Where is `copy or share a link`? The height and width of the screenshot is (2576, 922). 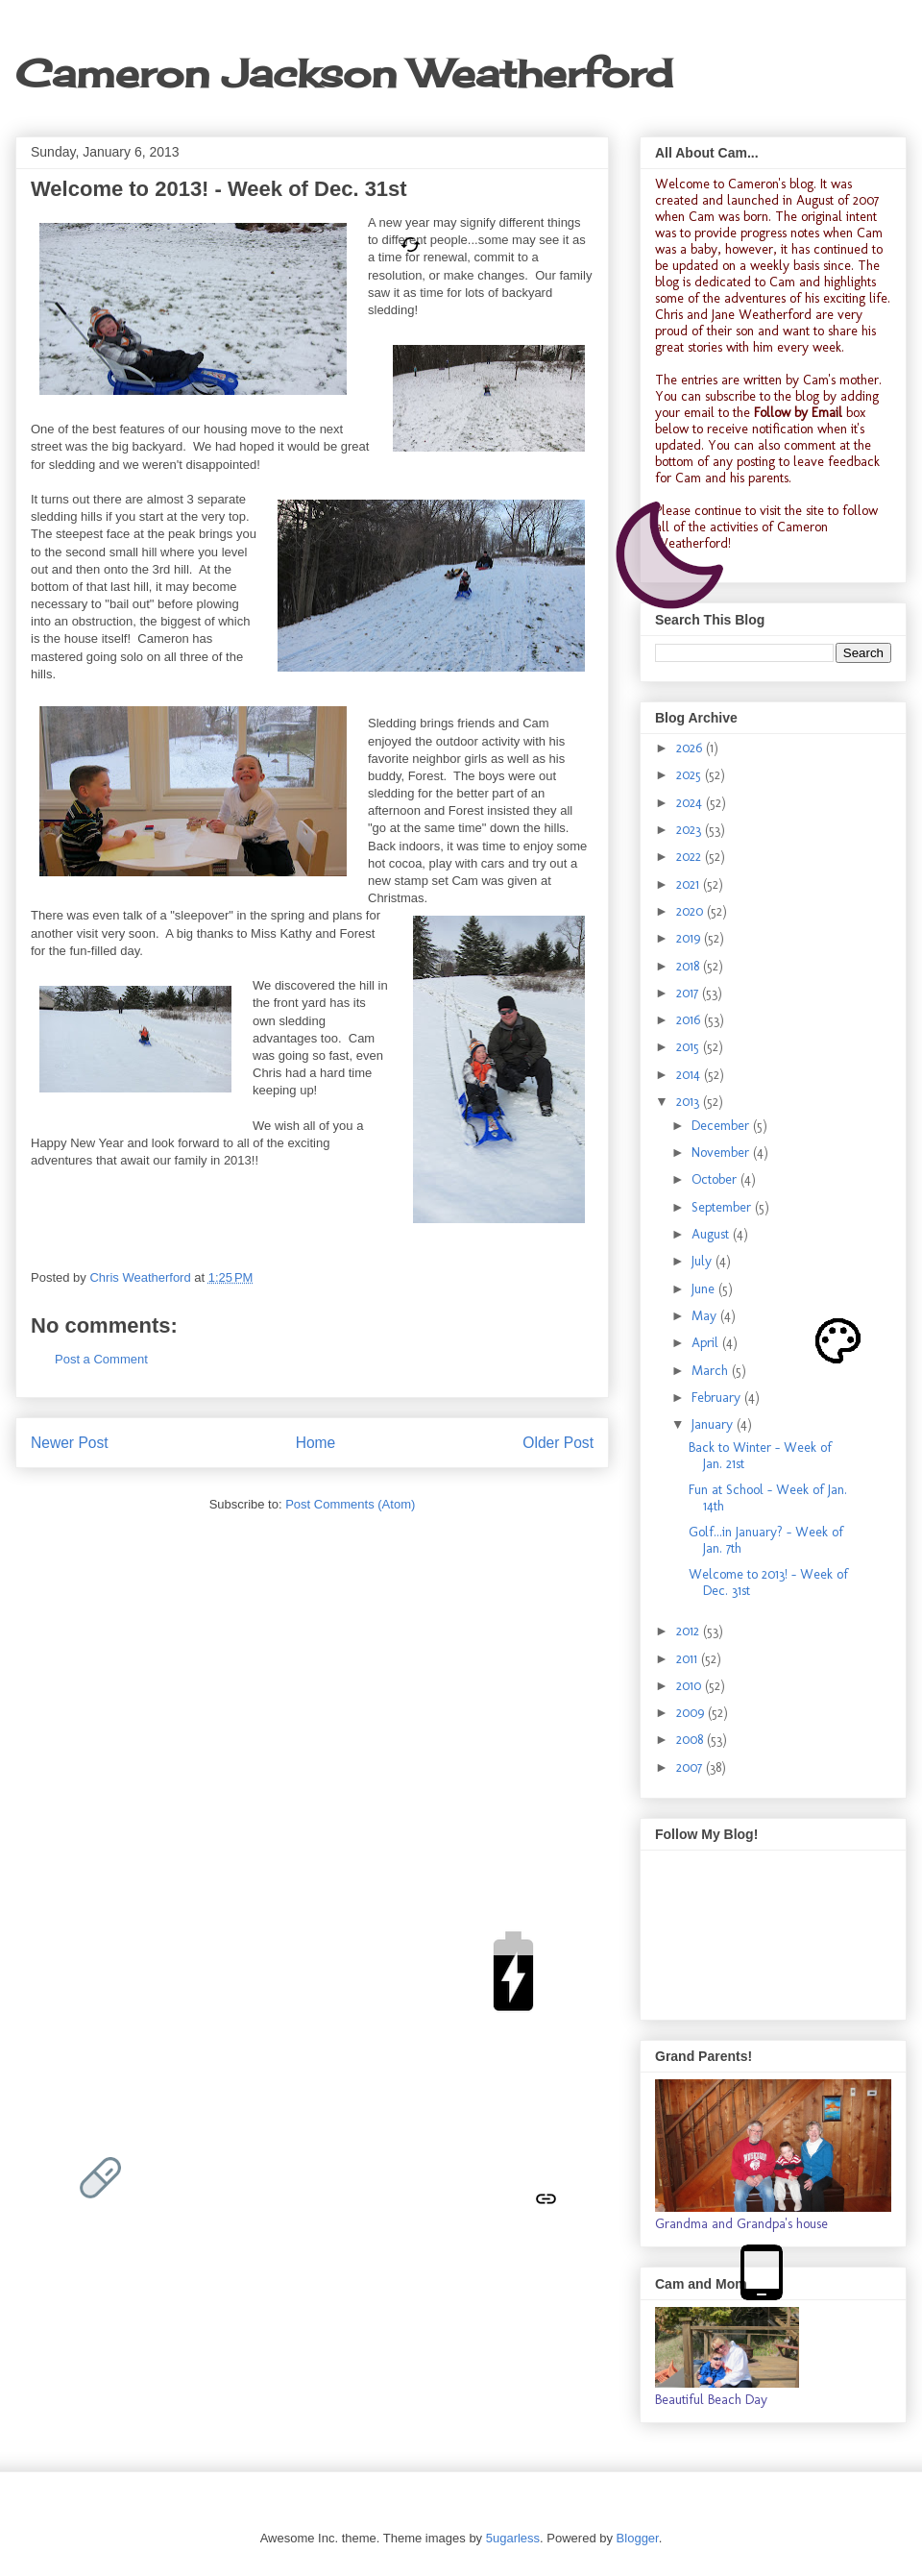
copy or share a link is located at coordinates (546, 2198).